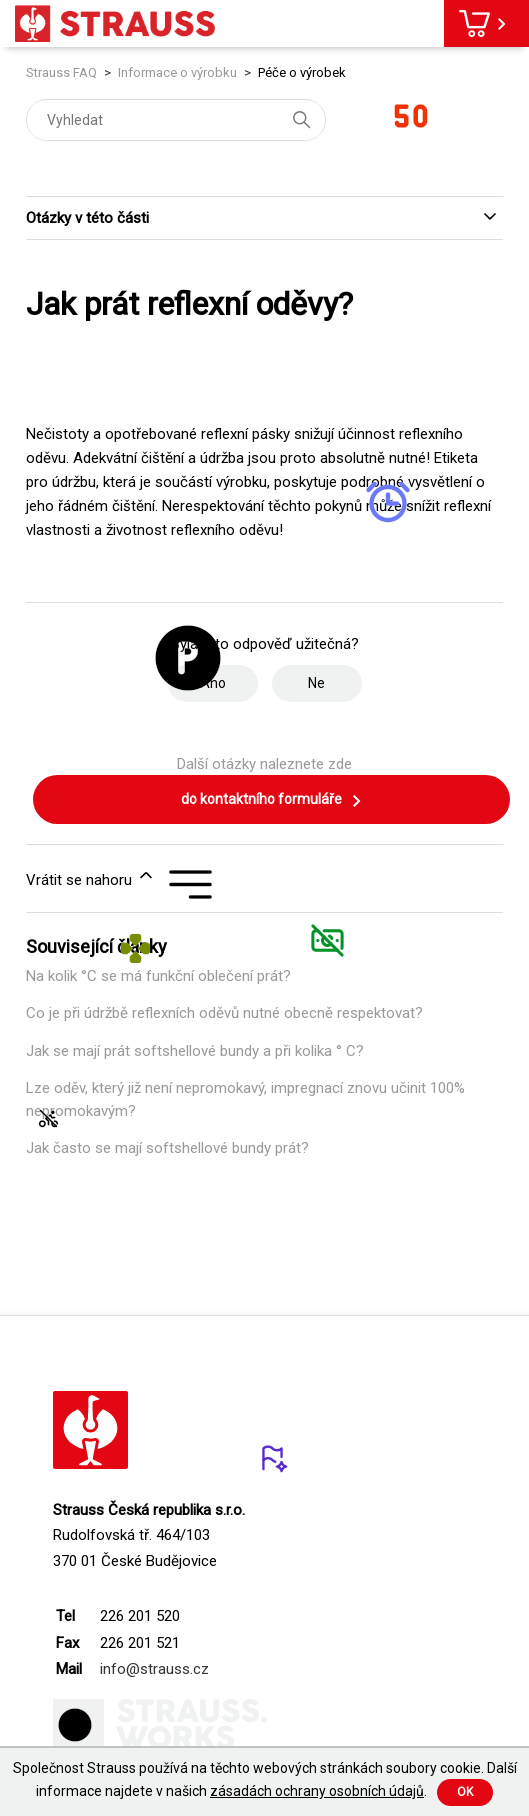 This screenshot has width=529, height=1816. Describe the element at coordinates (75, 1725) in the screenshot. I see `indicates an unread notification or new item` at that location.